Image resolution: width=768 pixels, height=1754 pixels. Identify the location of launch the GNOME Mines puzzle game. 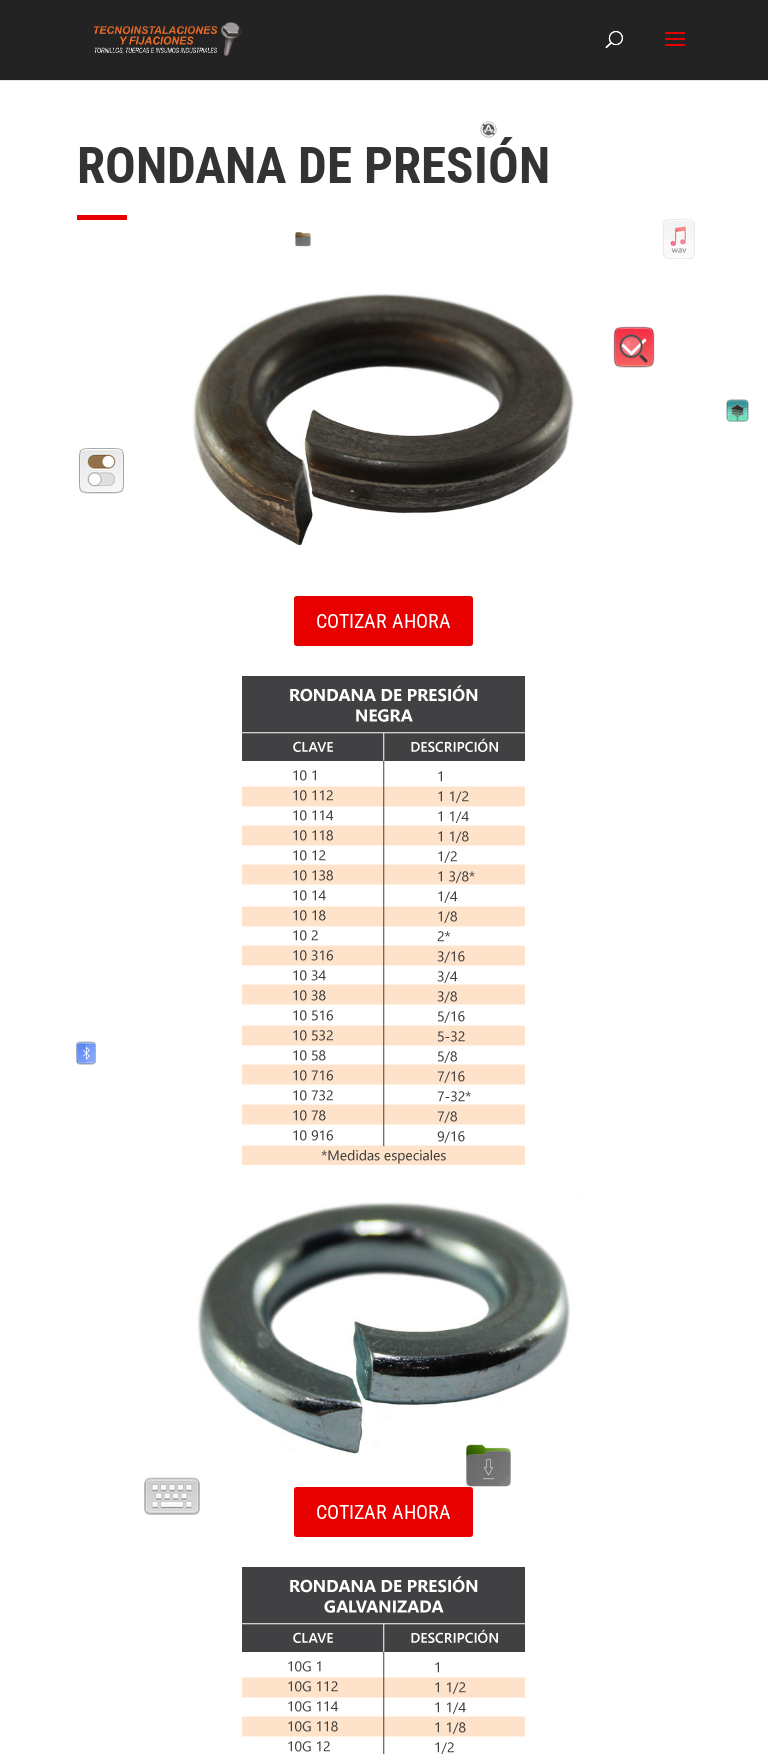
(737, 410).